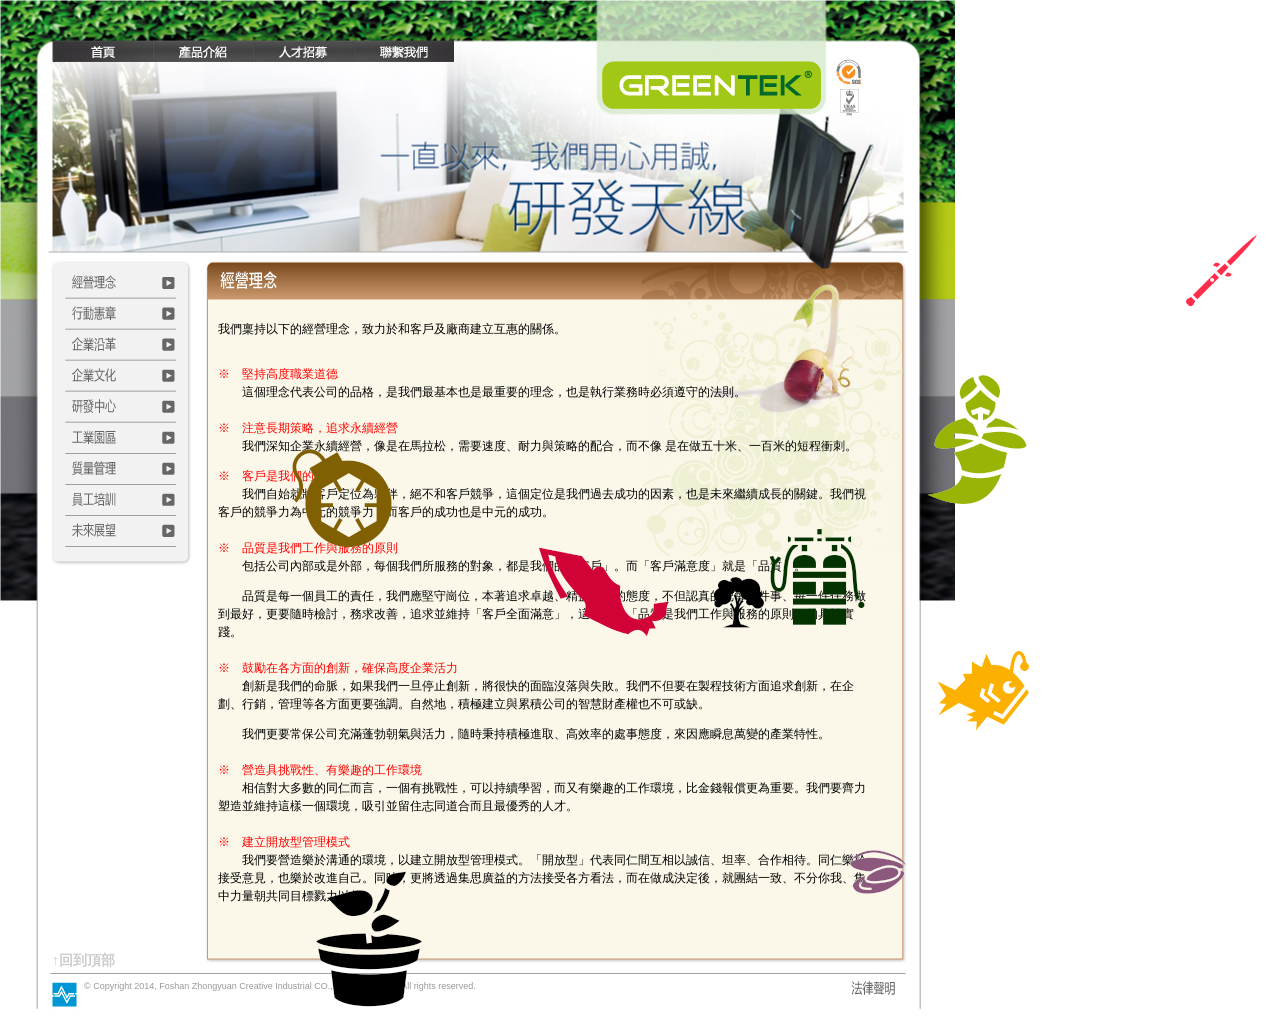 Image resolution: width=1280 pixels, height=1020 pixels. What do you see at coordinates (369, 939) in the screenshot?
I see `start a new project or initiative` at bounding box center [369, 939].